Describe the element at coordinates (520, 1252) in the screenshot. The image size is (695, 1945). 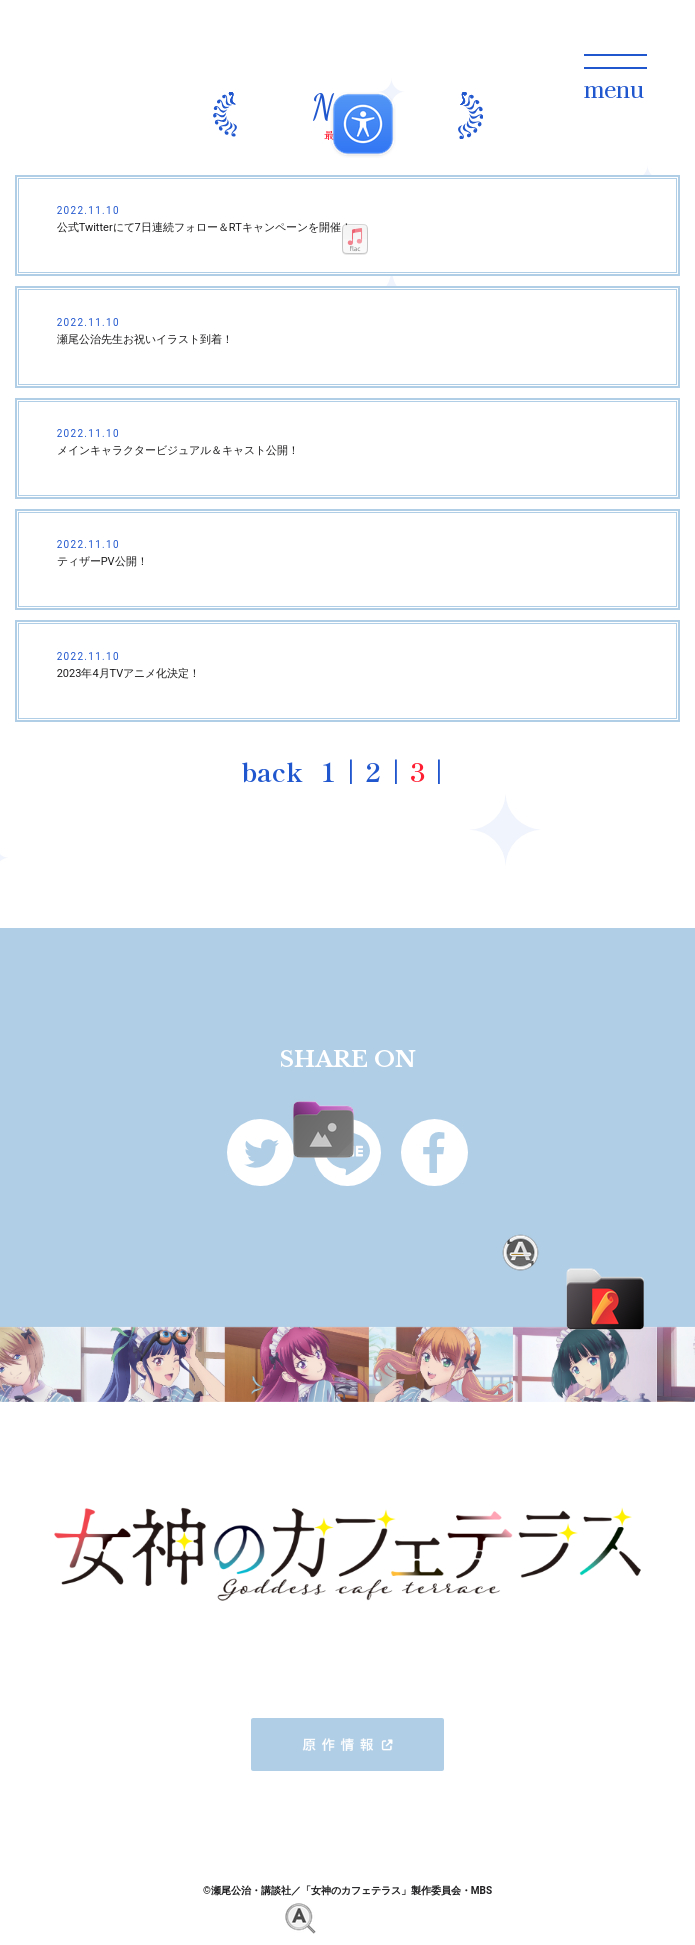
I see `check for available software updates` at that location.